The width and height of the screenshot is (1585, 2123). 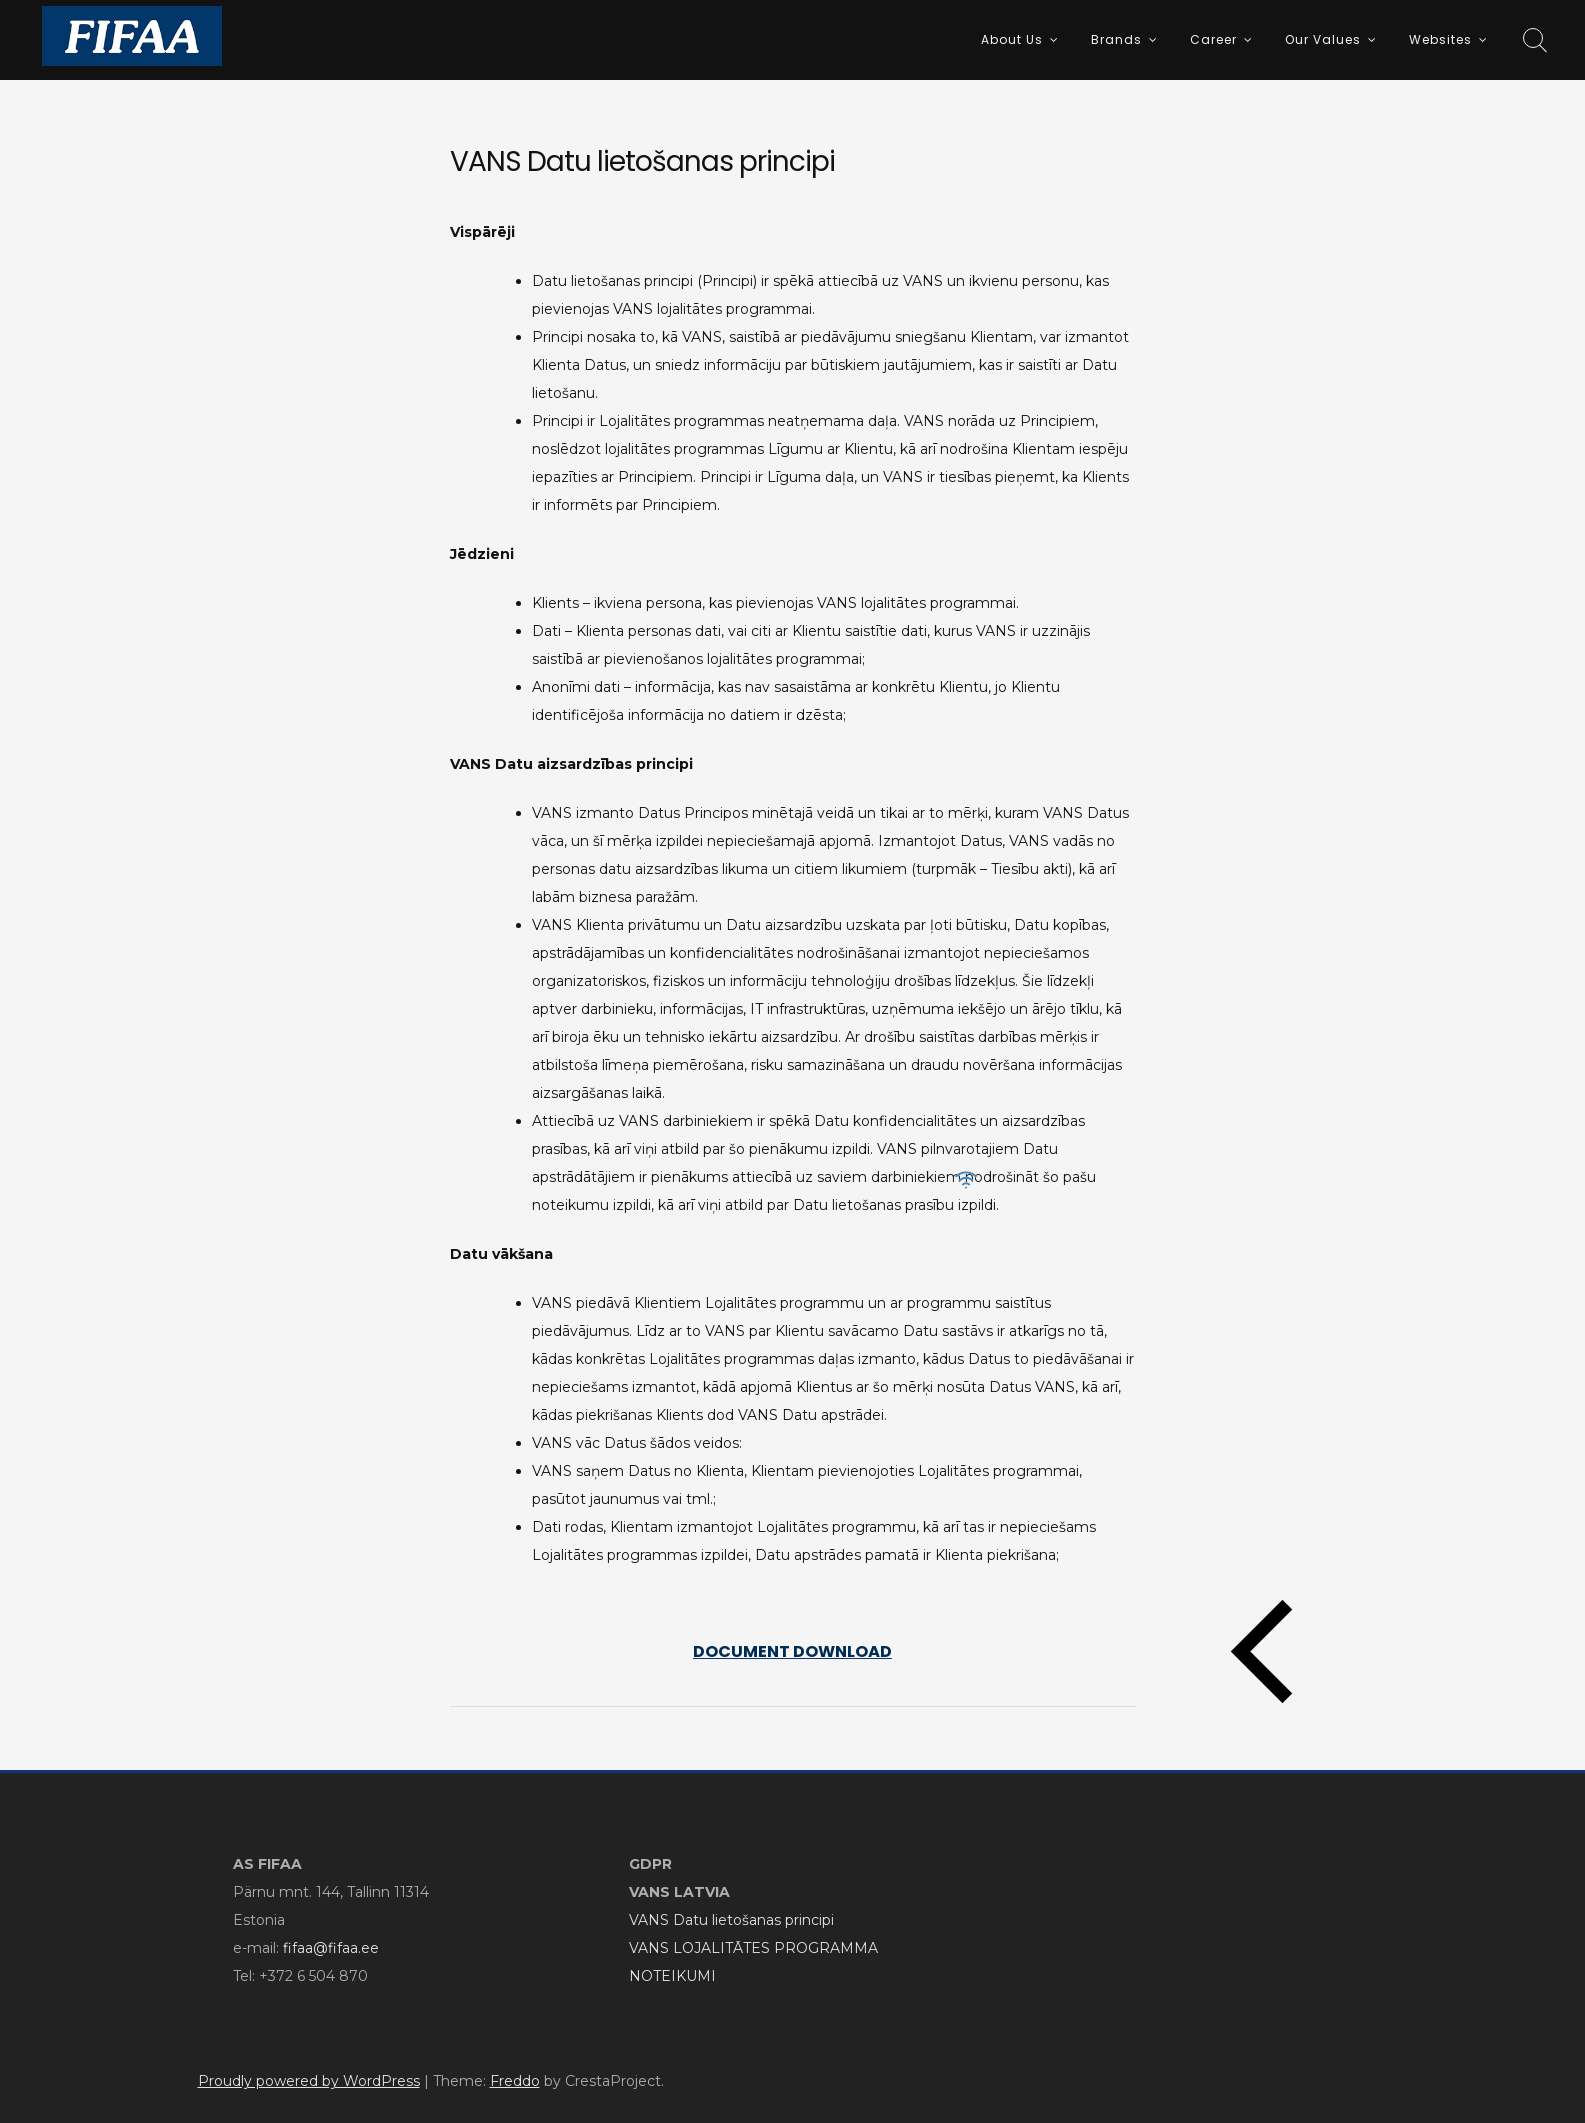 I want to click on go back to the previous screen, so click(x=1261, y=1651).